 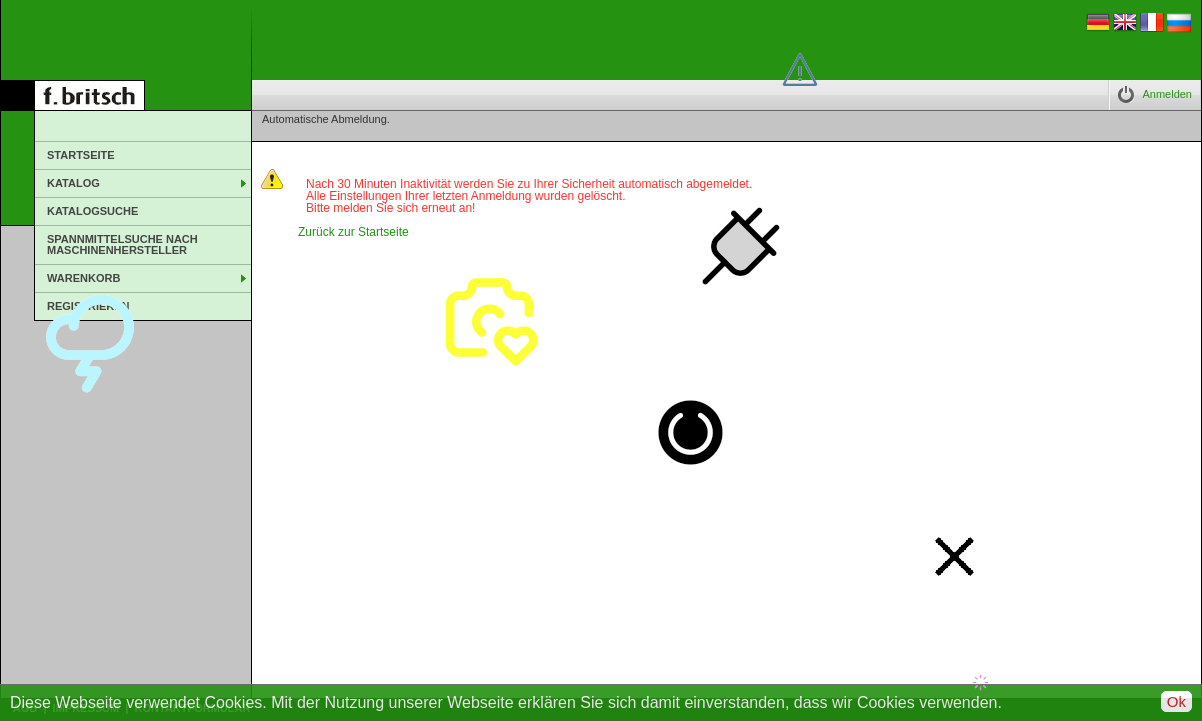 I want to click on mark photo as favorite, so click(x=489, y=317).